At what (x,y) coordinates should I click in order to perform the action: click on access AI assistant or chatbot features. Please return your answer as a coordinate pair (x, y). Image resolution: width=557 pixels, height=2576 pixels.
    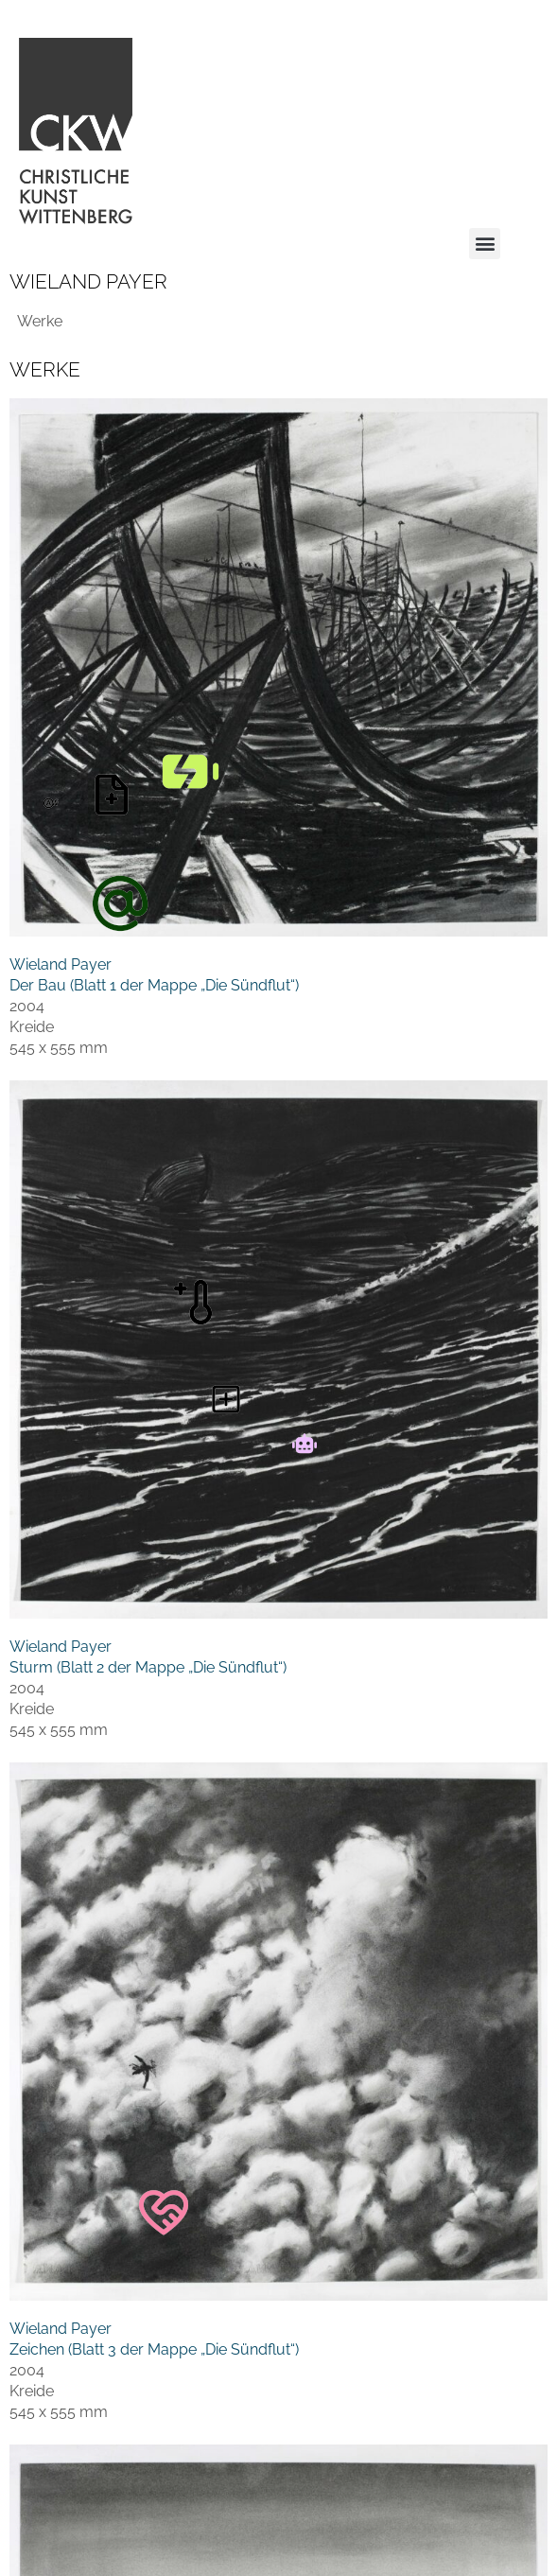
    Looking at the image, I should click on (305, 1445).